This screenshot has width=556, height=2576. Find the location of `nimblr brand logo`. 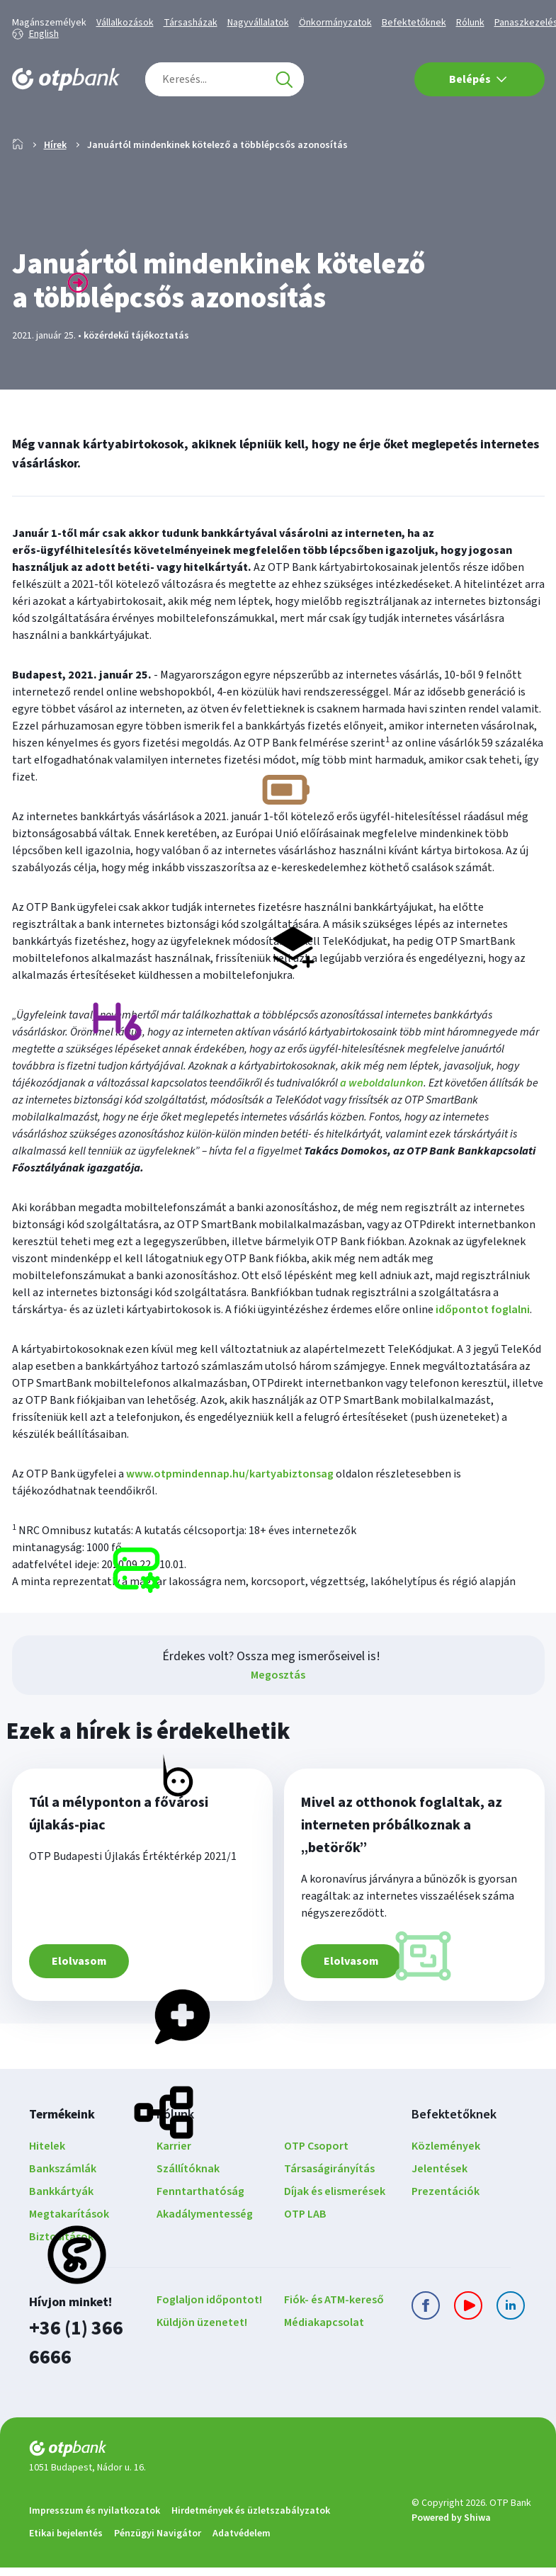

nimblr brand logo is located at coordinates (178, 1775).